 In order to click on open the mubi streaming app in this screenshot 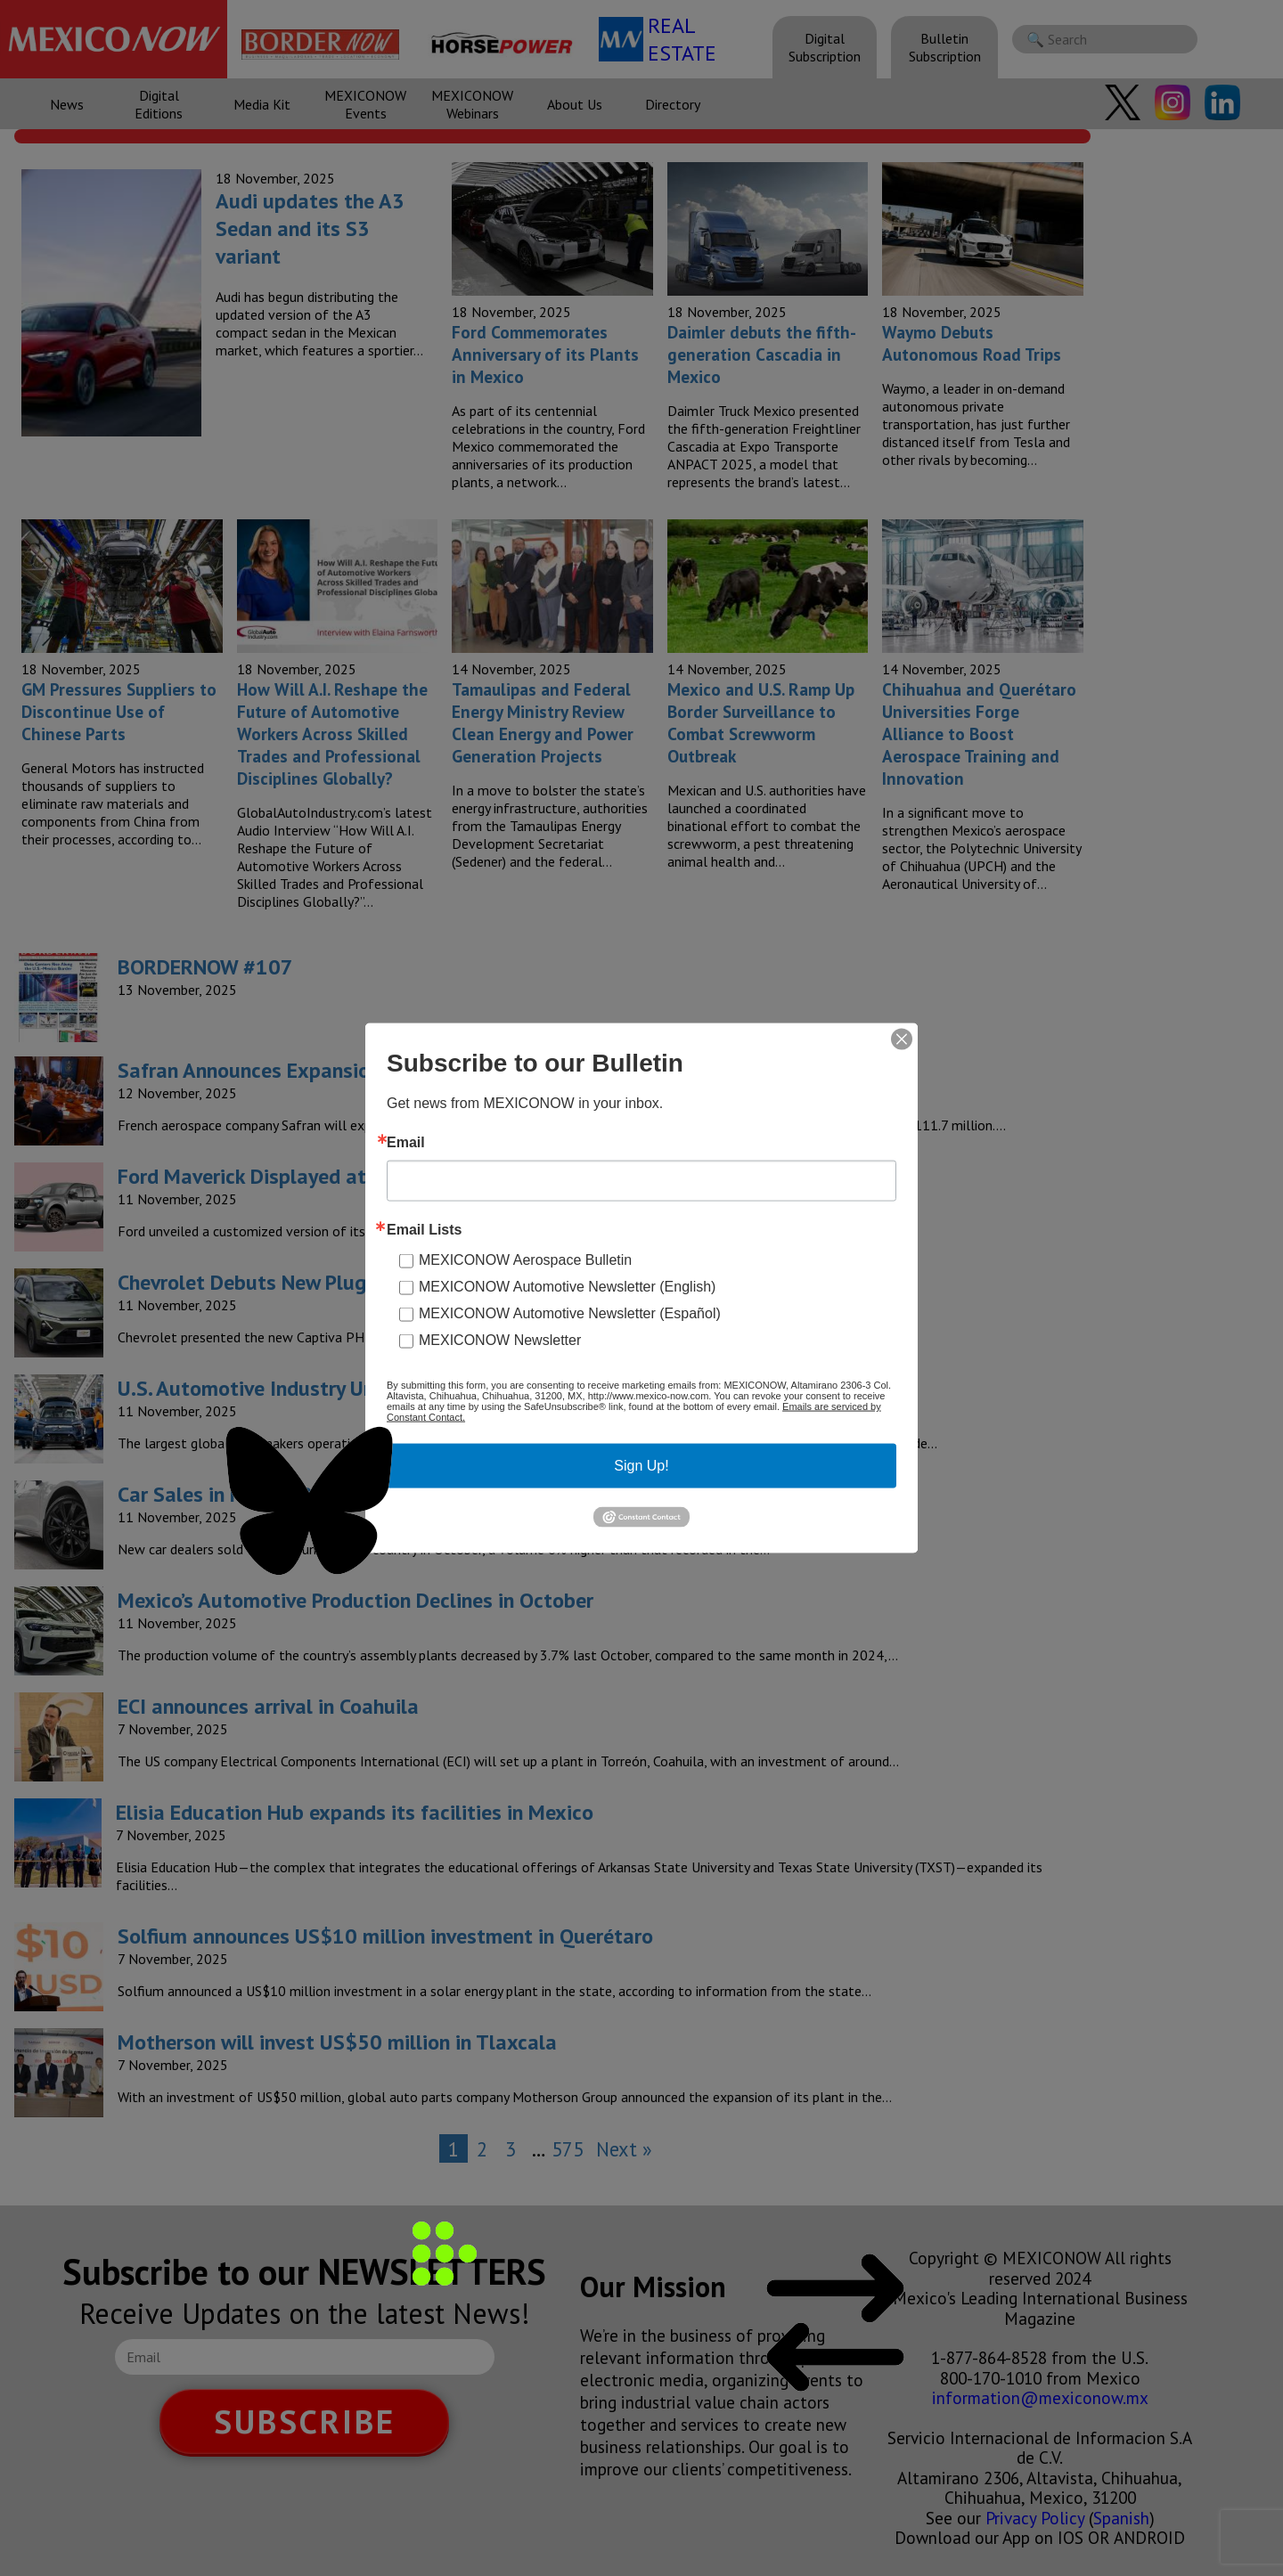, I will do `click(445, 2254)`.